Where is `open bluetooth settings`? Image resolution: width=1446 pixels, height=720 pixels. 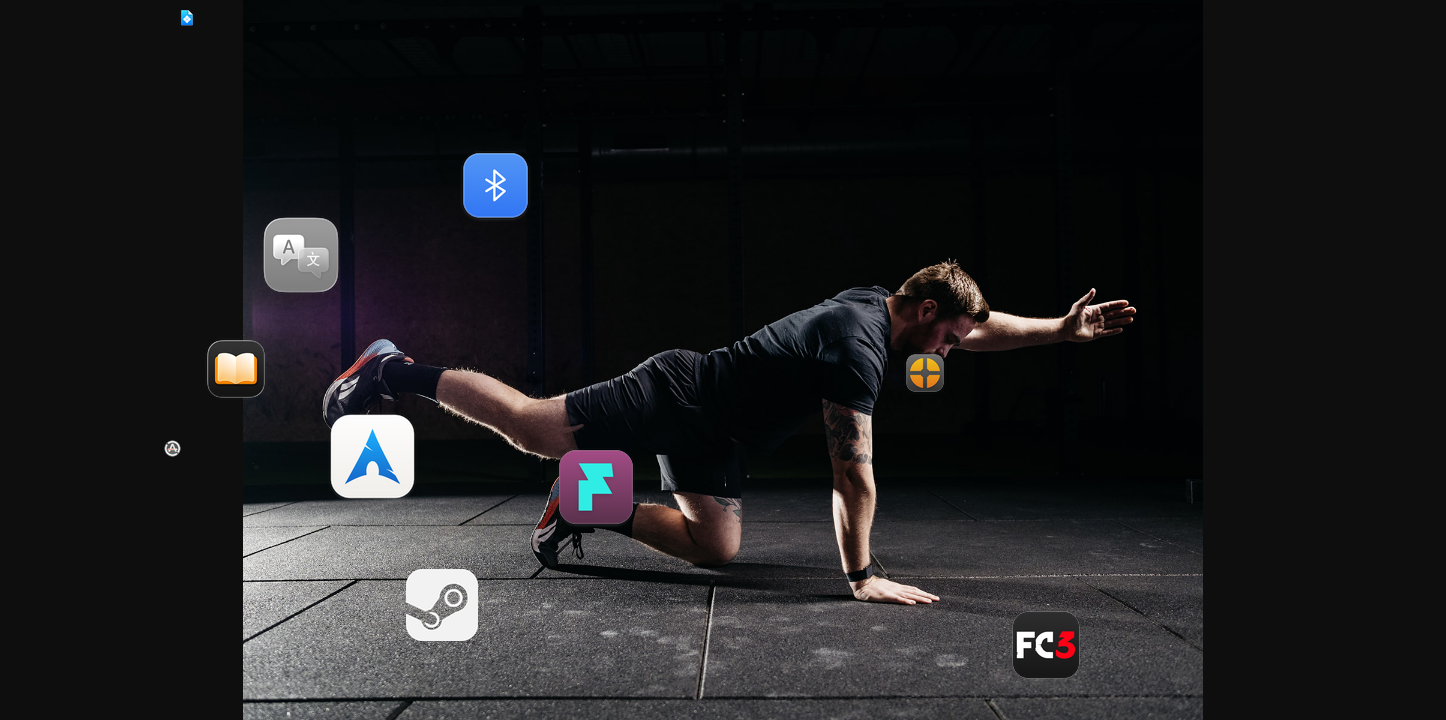 open bluetooth settings is located at coordinates (495, 186).